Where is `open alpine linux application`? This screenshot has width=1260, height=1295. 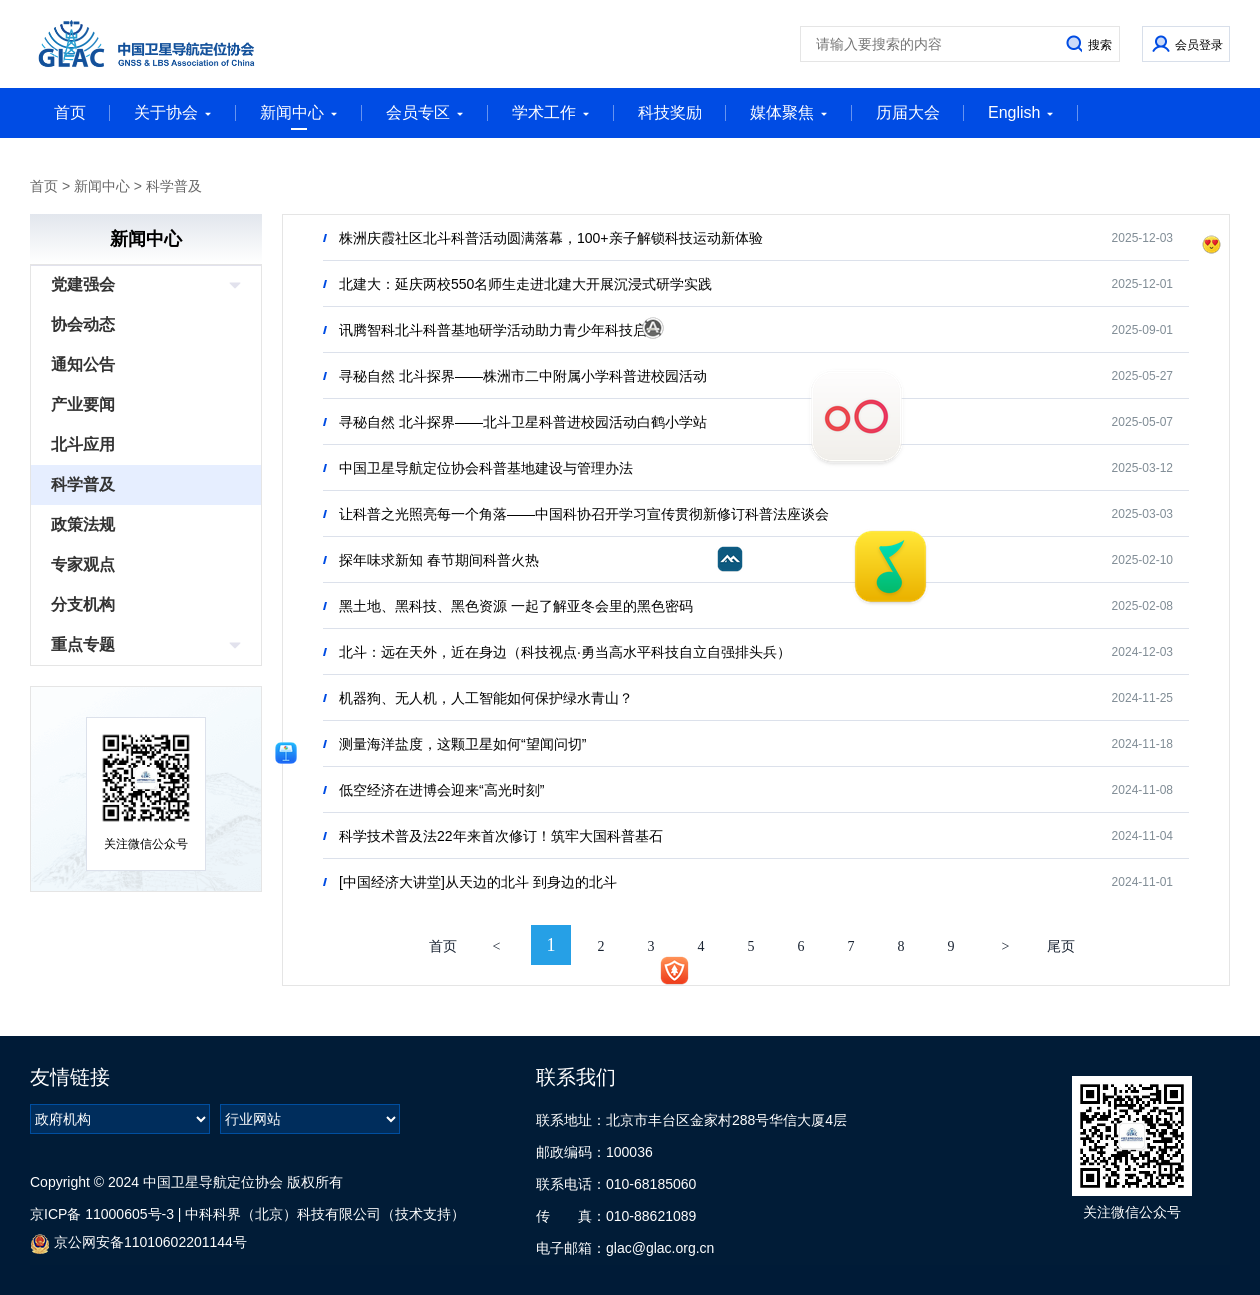
open alpine linux application is located at coordinates (730, 559).